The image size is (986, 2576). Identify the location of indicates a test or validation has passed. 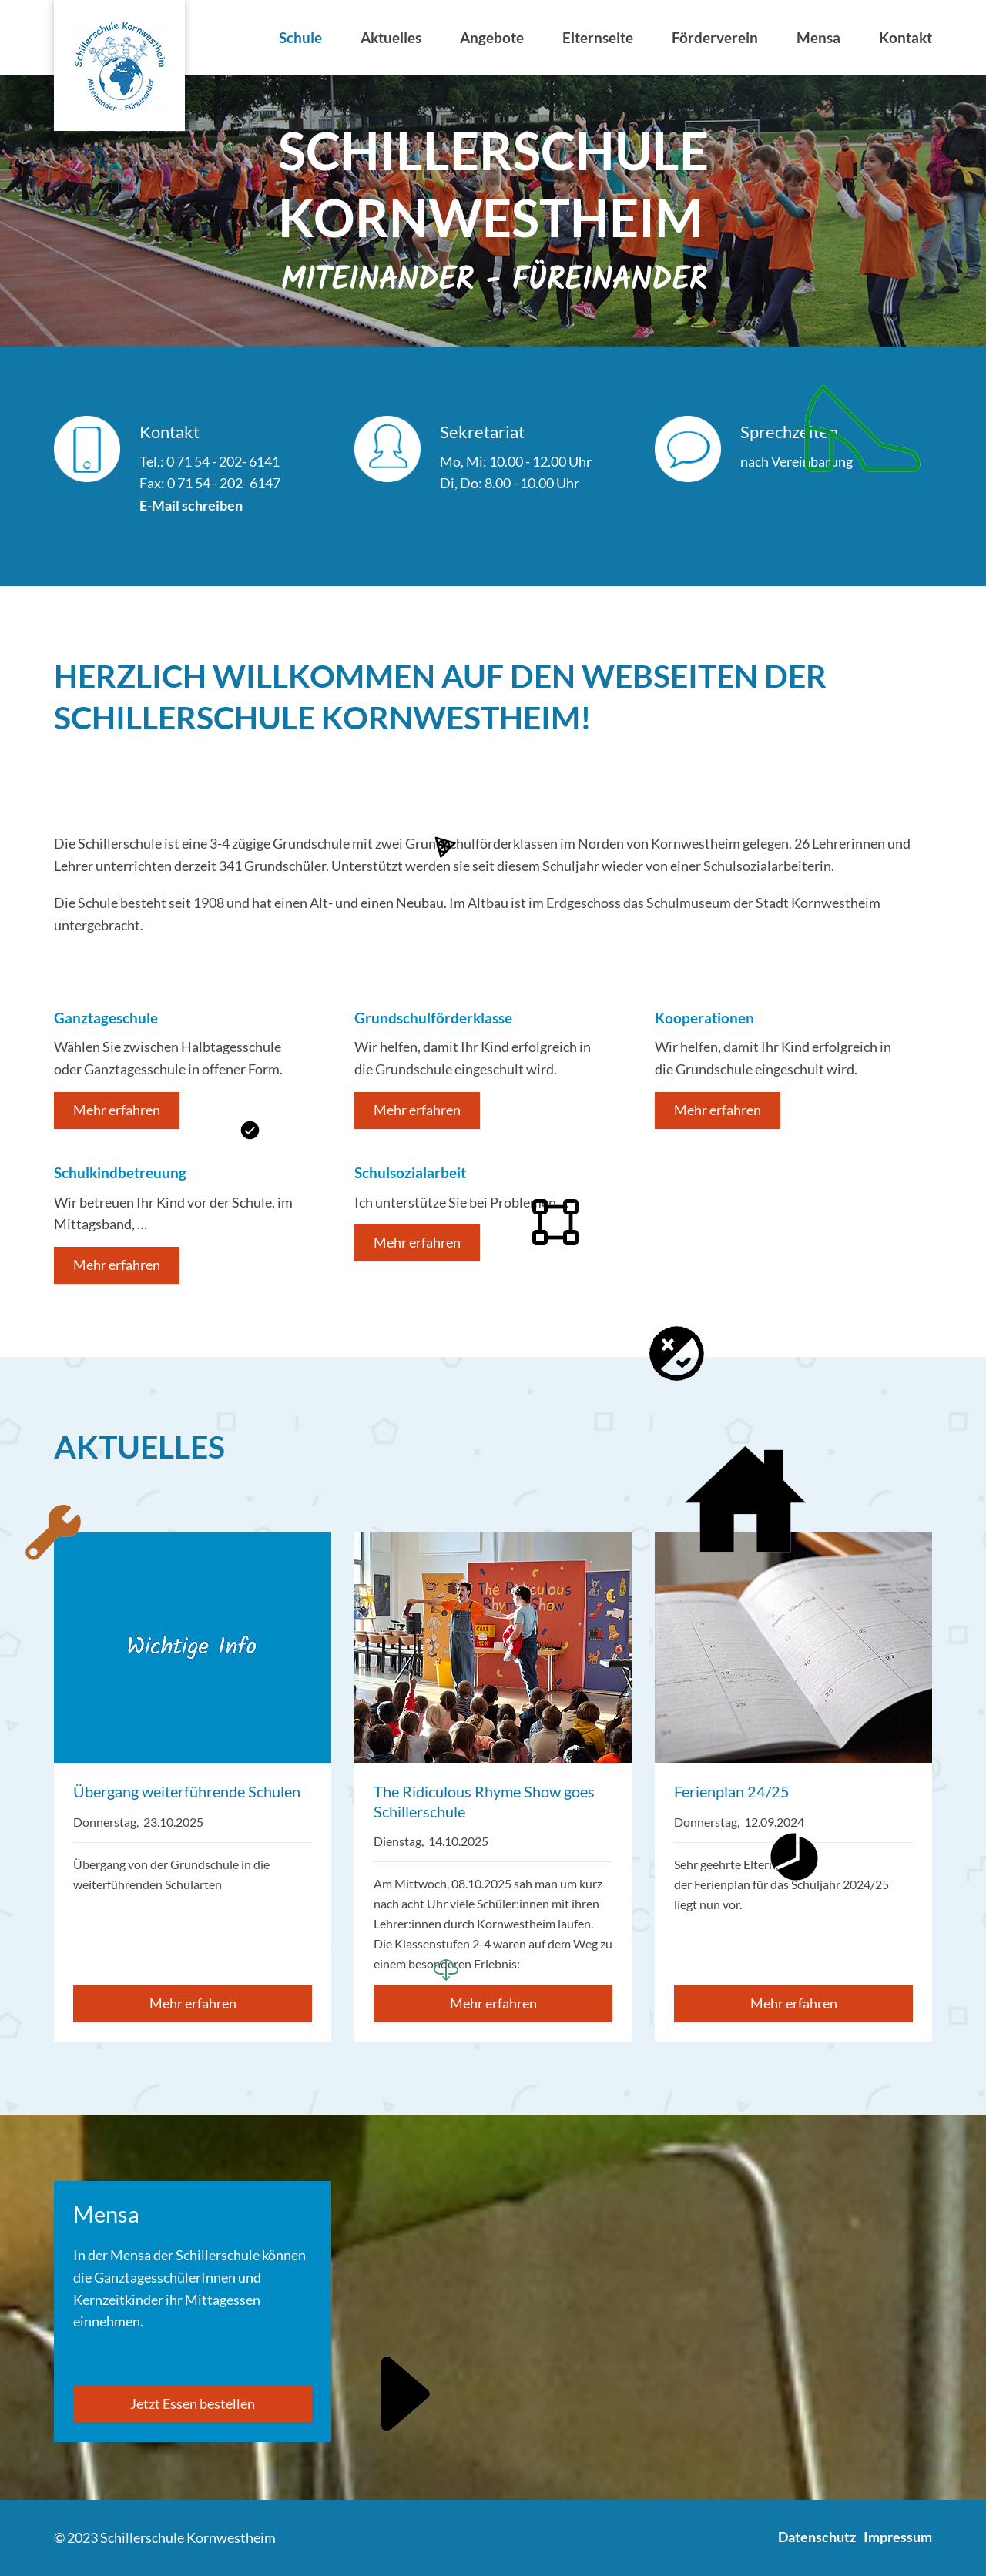
(250, 1130).